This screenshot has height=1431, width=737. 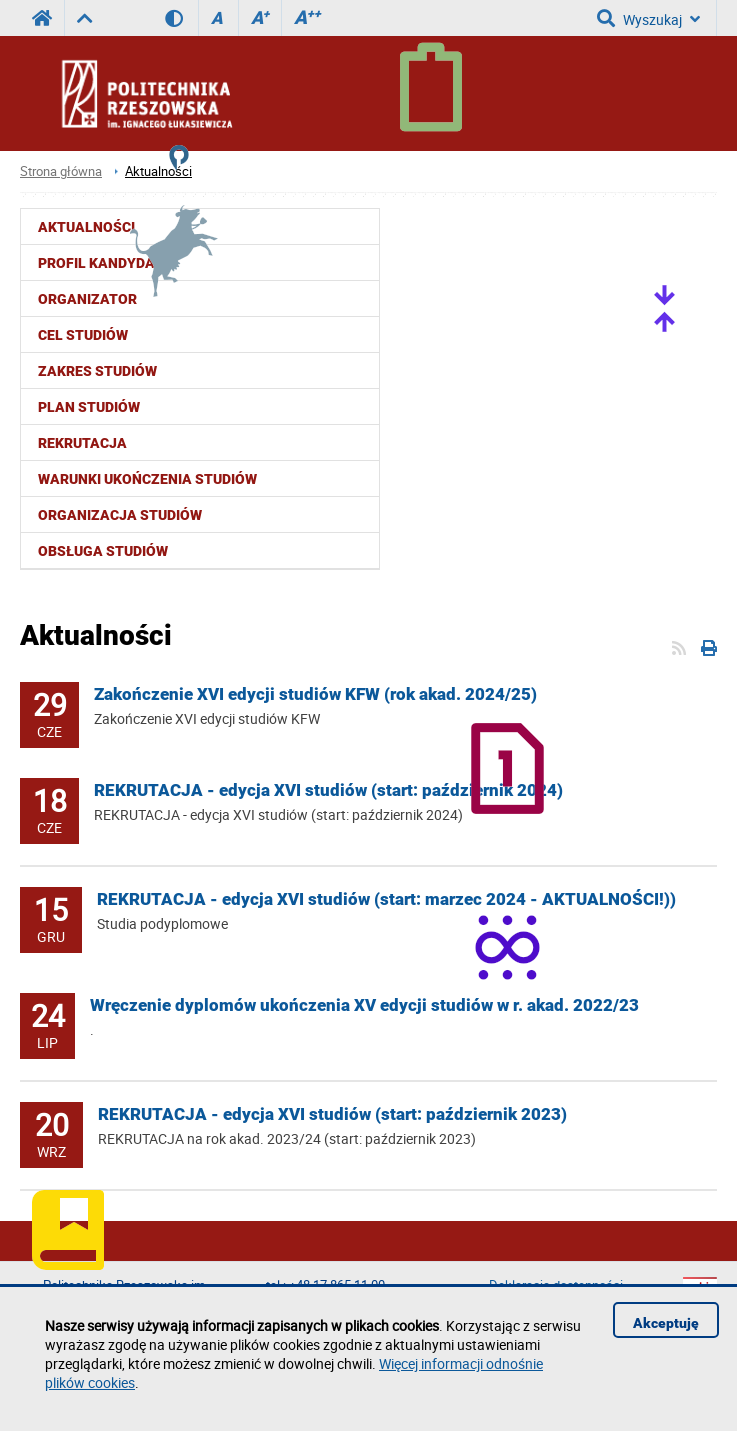 I want to click on indicates primary SIM card slot (SIM 1), so click(x=507, y=768).